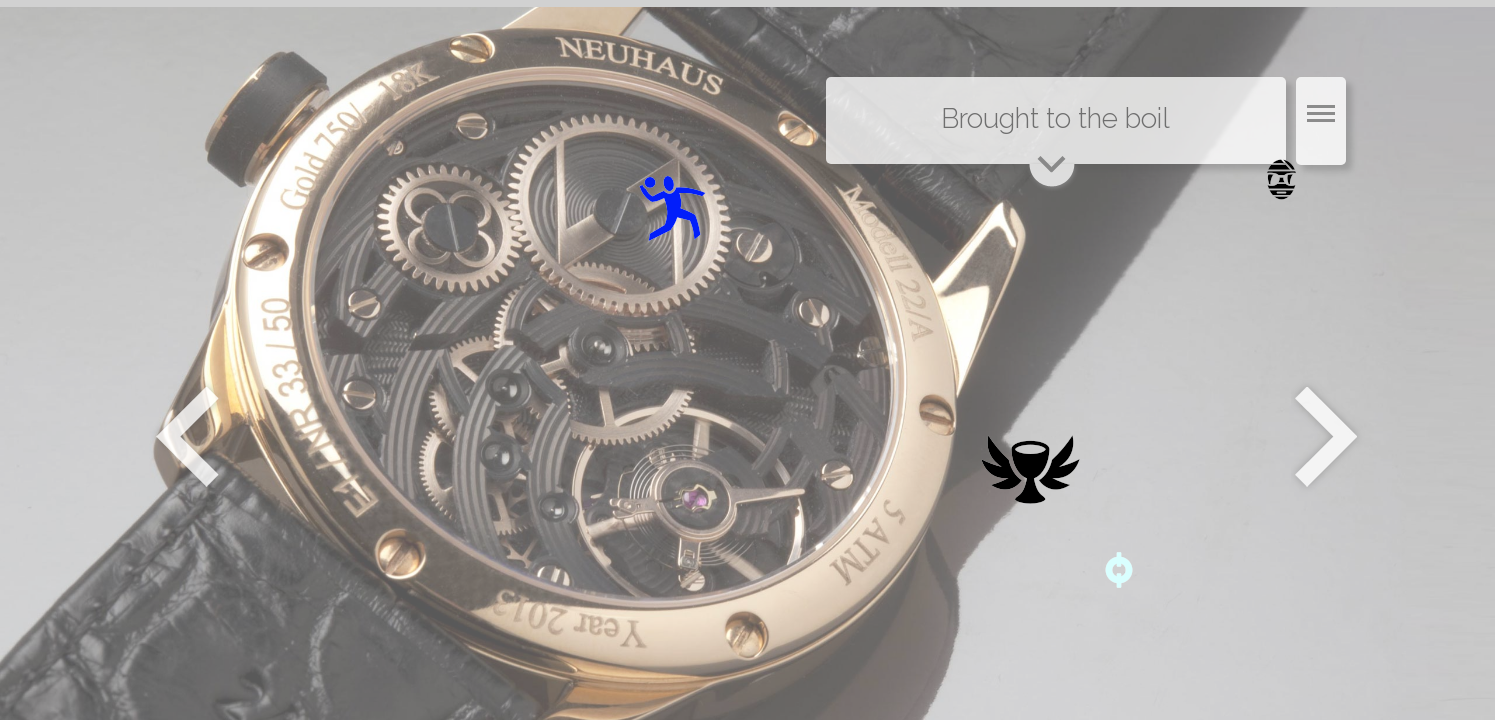  I want to click on toggle invisibility or stealth mode, so click(1281, 179).